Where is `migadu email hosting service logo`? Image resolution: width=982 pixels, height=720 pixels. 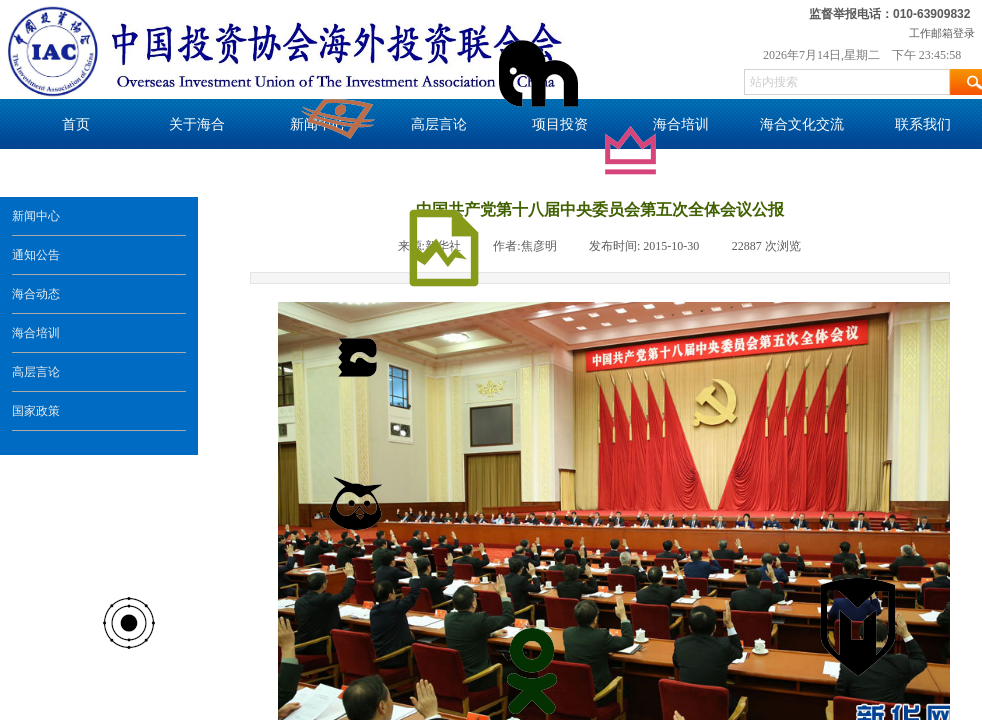
migadu email hosting service logo is located at coordinates (538, 73).